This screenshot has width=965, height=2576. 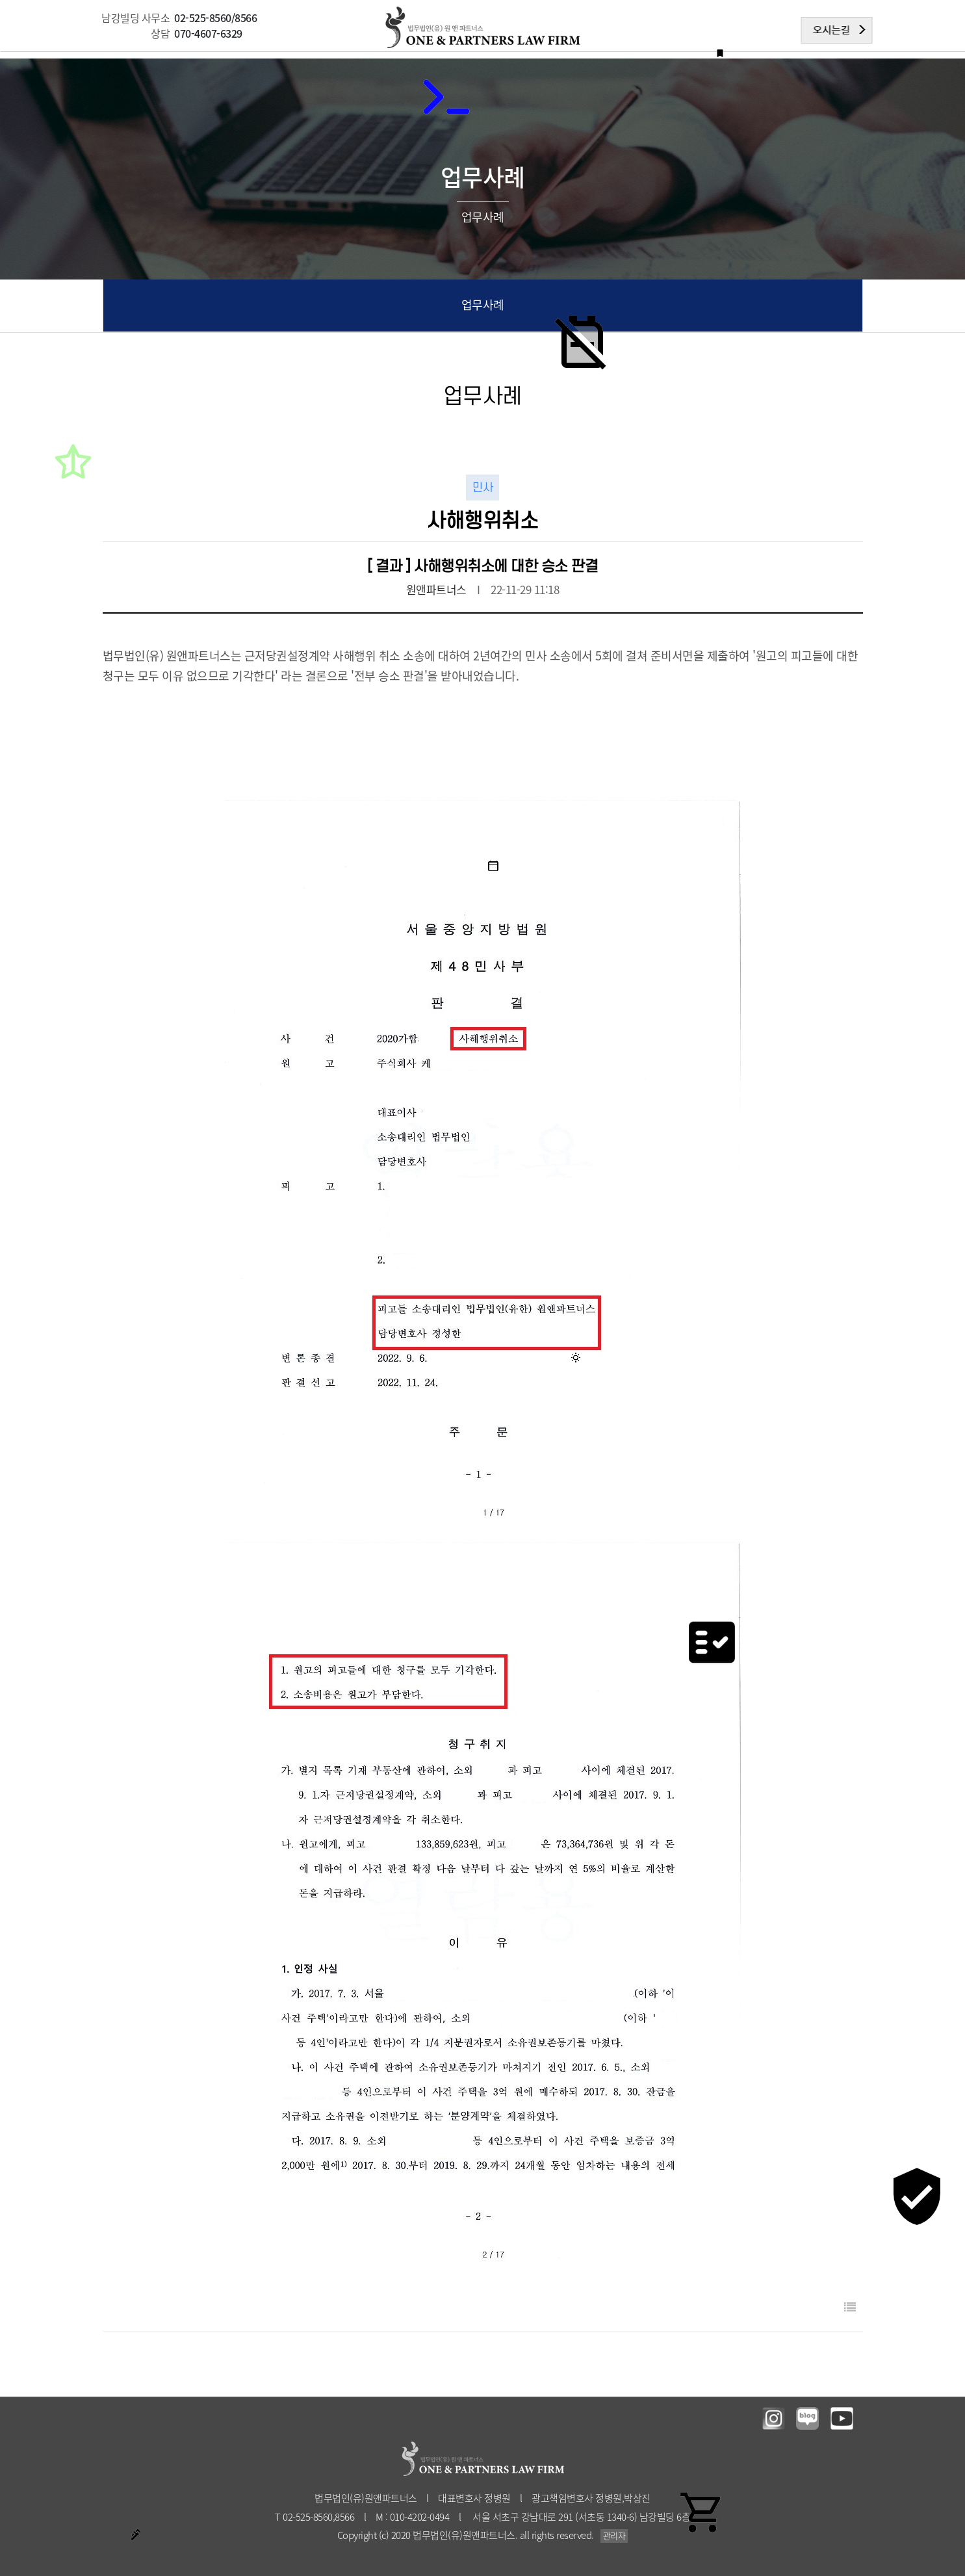 I want to click on verify checklist items, so click(x=712, y=1642).